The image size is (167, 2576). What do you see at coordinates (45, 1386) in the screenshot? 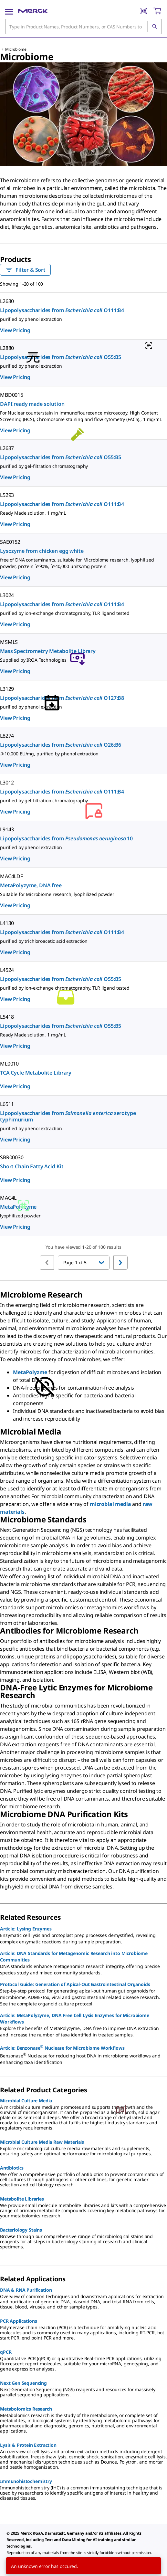
I see `no parking available` at bounding box center [45, 1386].